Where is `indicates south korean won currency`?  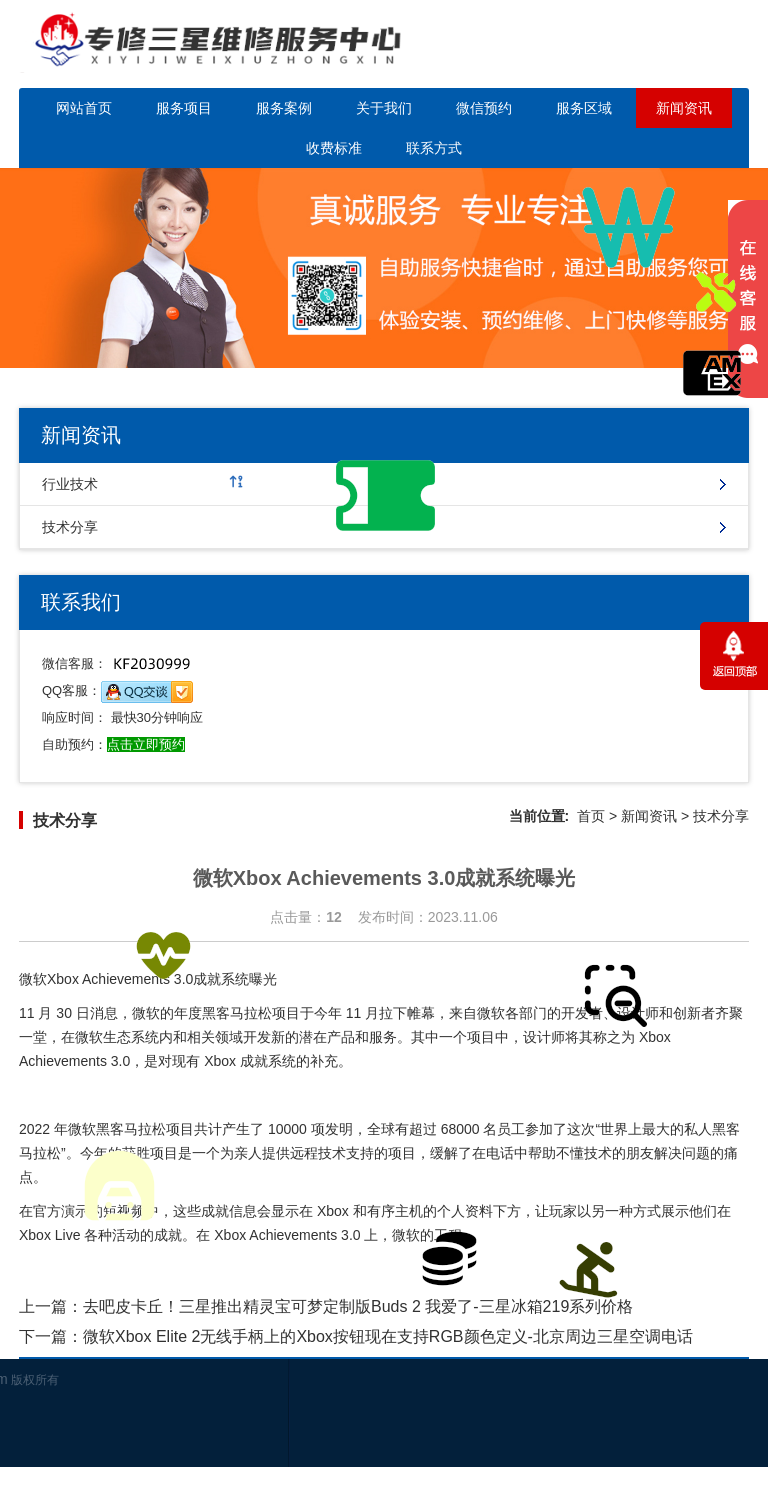
indicates south korean won currency is located at coordinates (628, 227).